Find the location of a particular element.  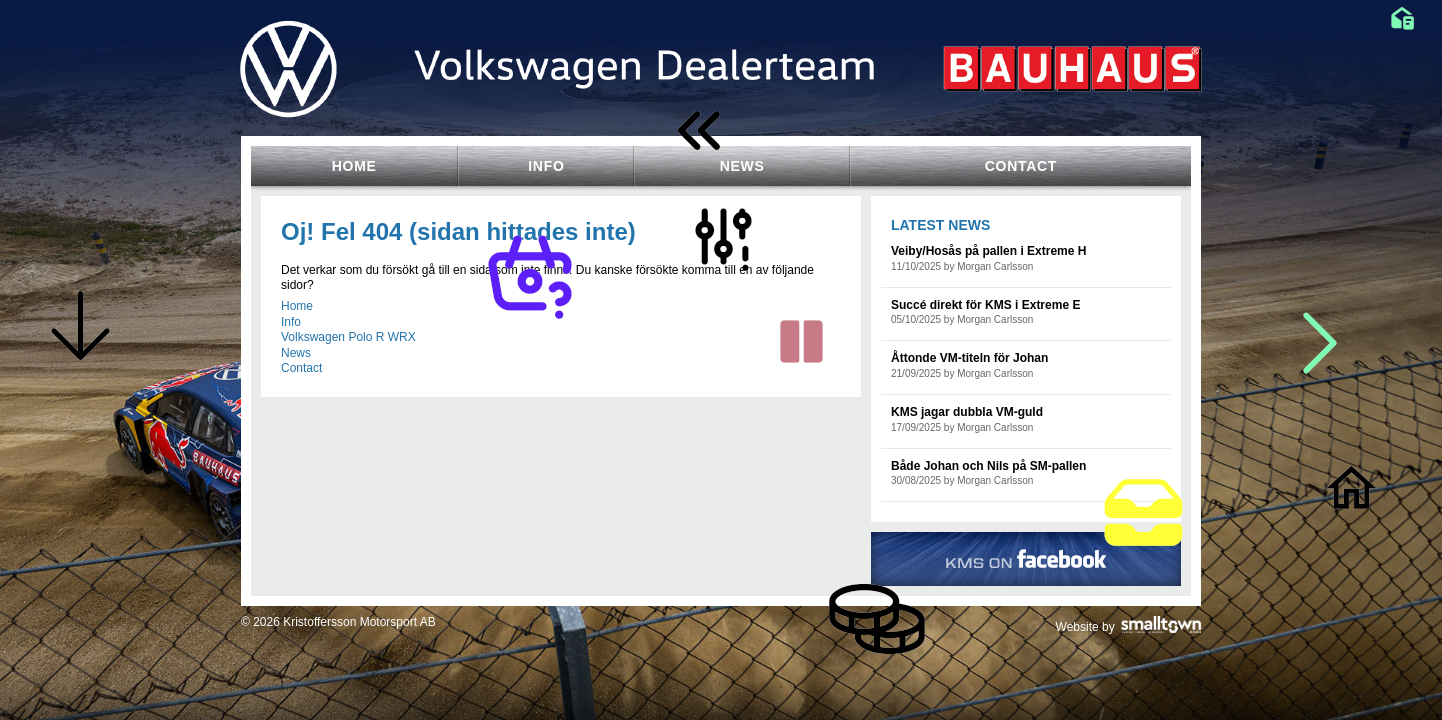

navigate to home screen is located at coordinates (1351, 488).